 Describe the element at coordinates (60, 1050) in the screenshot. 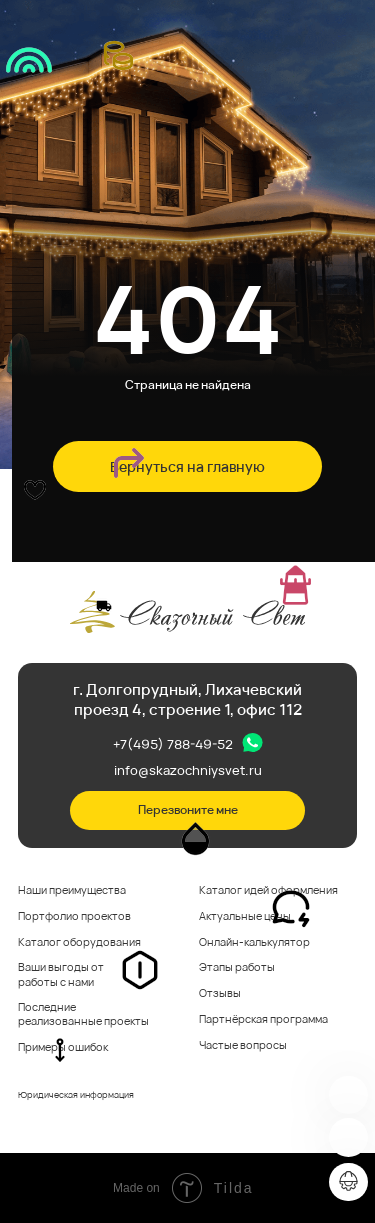

I see `scroll down or view more content` at that location.